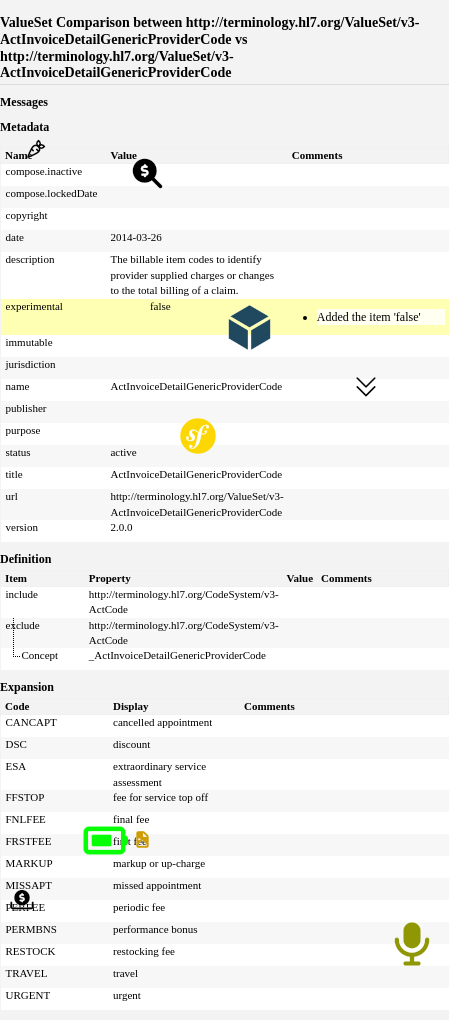 This screenshot has height=1020, width=449. I want to click on view 3D model or object, so click(249, 327).